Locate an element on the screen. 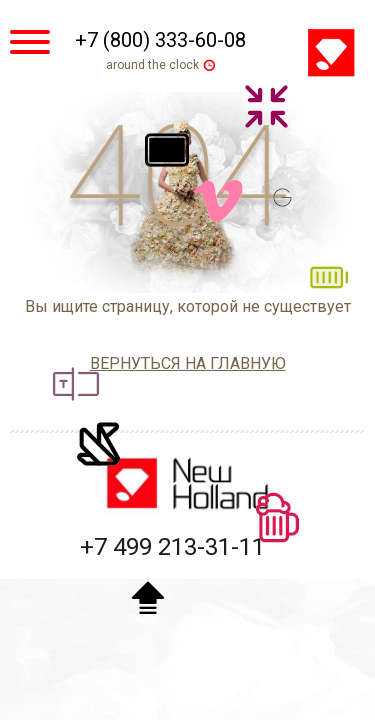 The height and width of the screenshot is (720, 375). indicates full battery charge is located at coordinates (328, 277).